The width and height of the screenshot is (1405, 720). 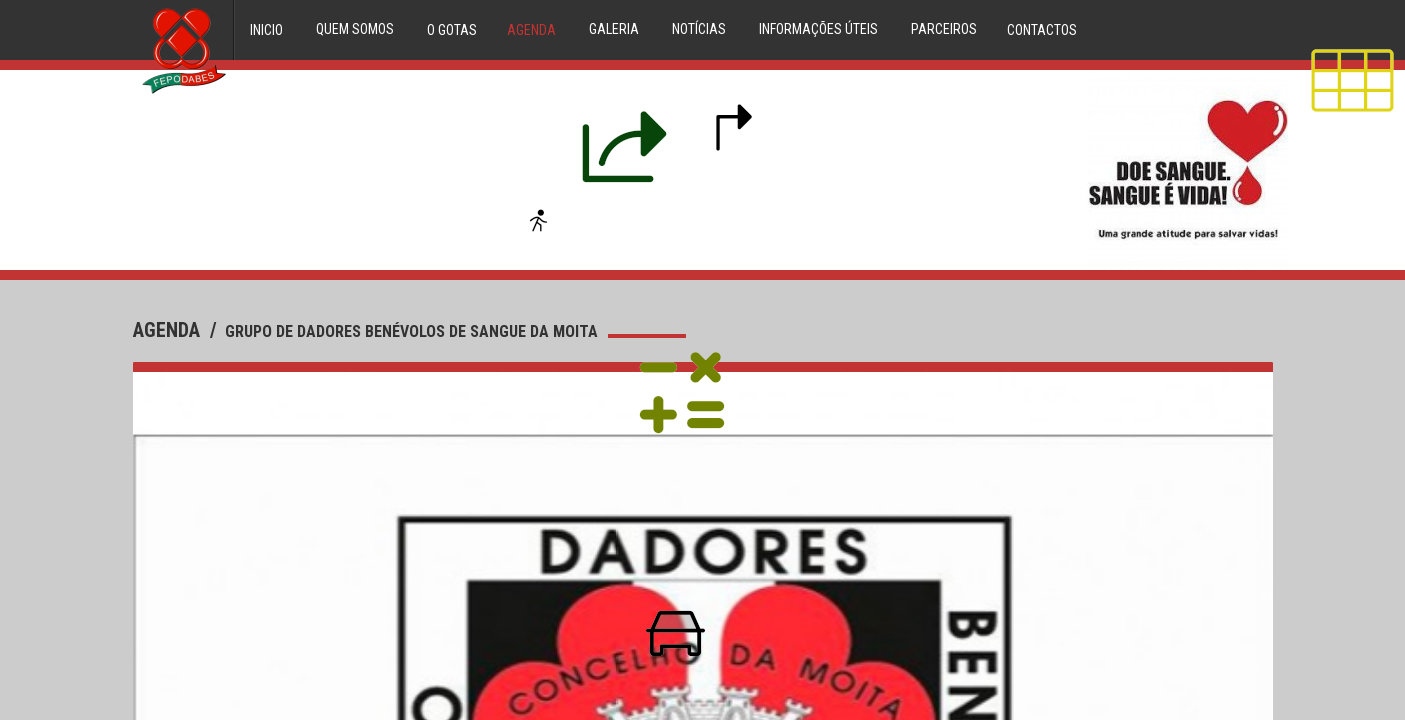 What do you see at coordinates (538, 220) in the screenshot?
I see `switch to walking directions` at bounding box center [538, 220].